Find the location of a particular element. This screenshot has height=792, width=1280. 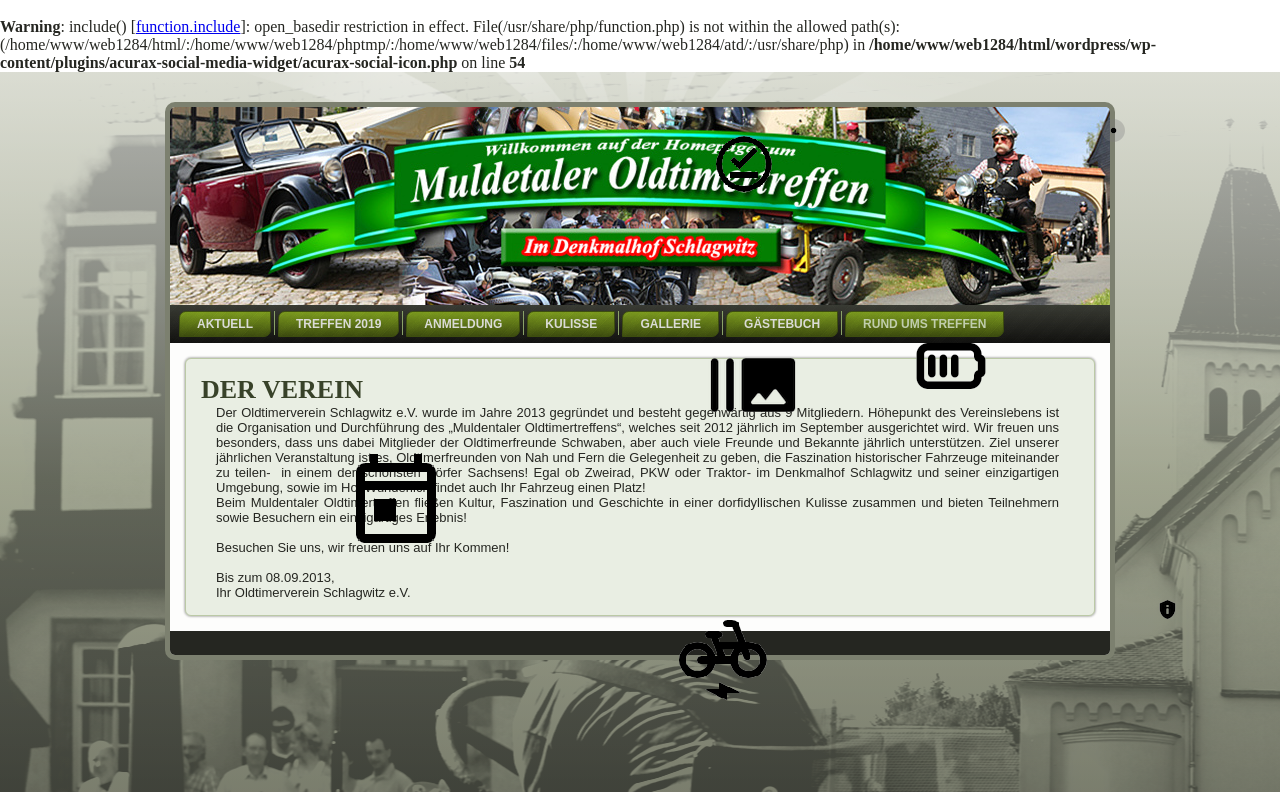

select electric bike as transportation mode is located at coordinates (723, 660).